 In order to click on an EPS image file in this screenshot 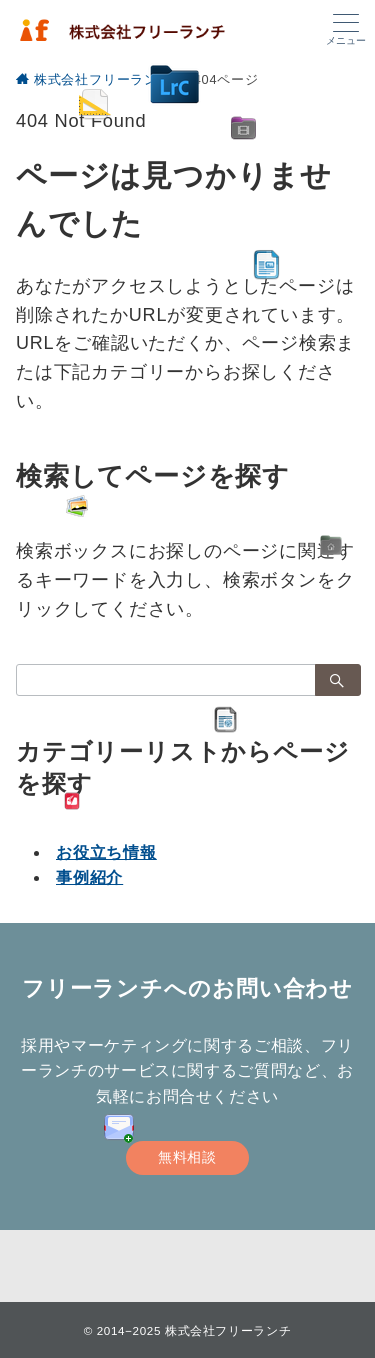, I will do `click(72, 801)`.